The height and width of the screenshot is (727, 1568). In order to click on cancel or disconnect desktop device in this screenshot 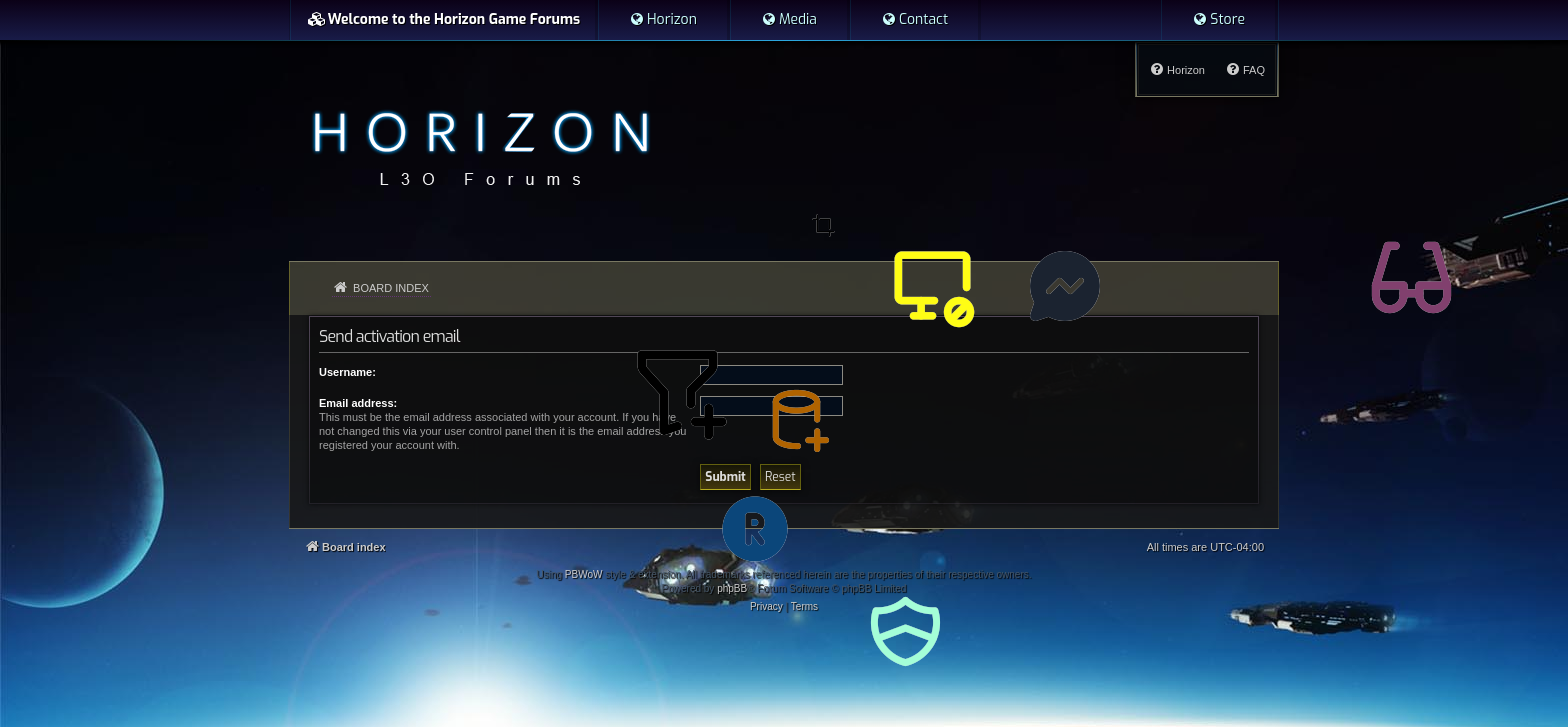, I will do `click(932, 285)`.